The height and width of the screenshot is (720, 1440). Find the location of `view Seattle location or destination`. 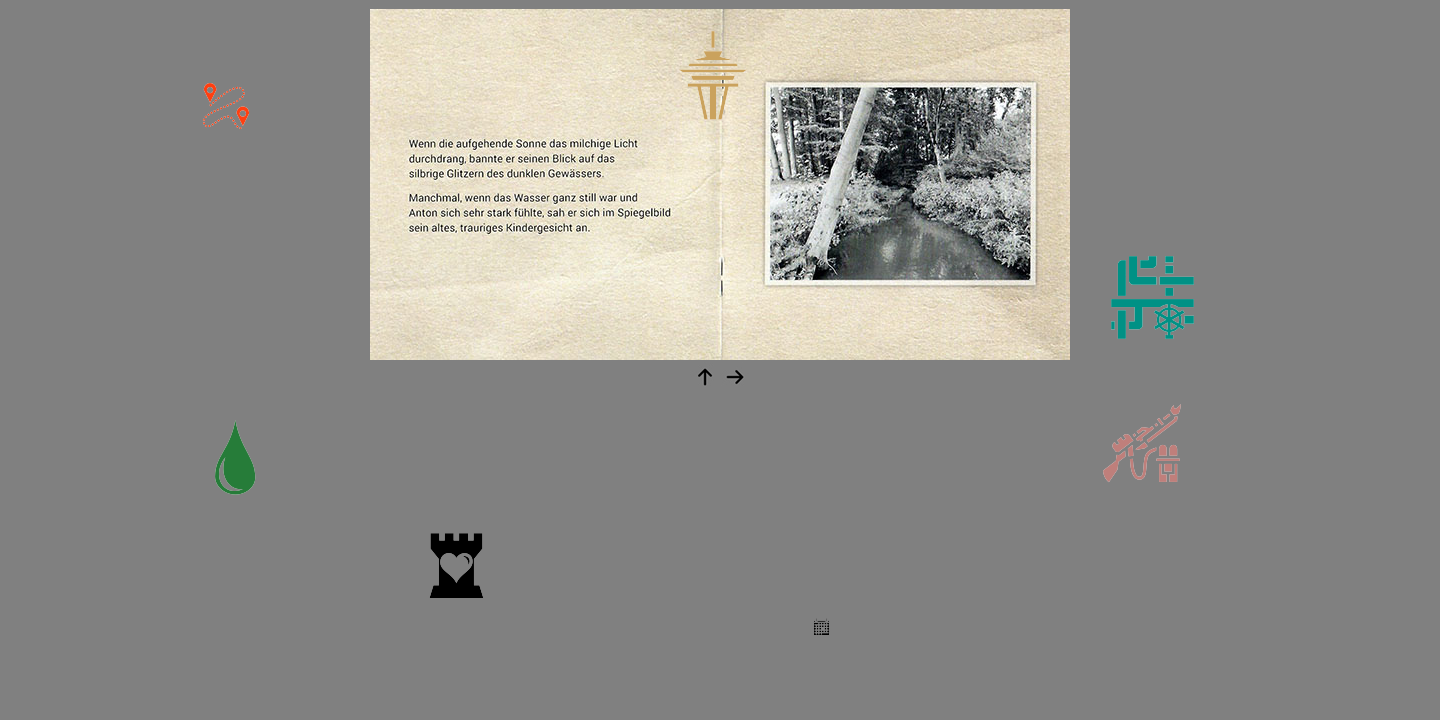

view Seattle location or destination is located at coordinates (713, 74).